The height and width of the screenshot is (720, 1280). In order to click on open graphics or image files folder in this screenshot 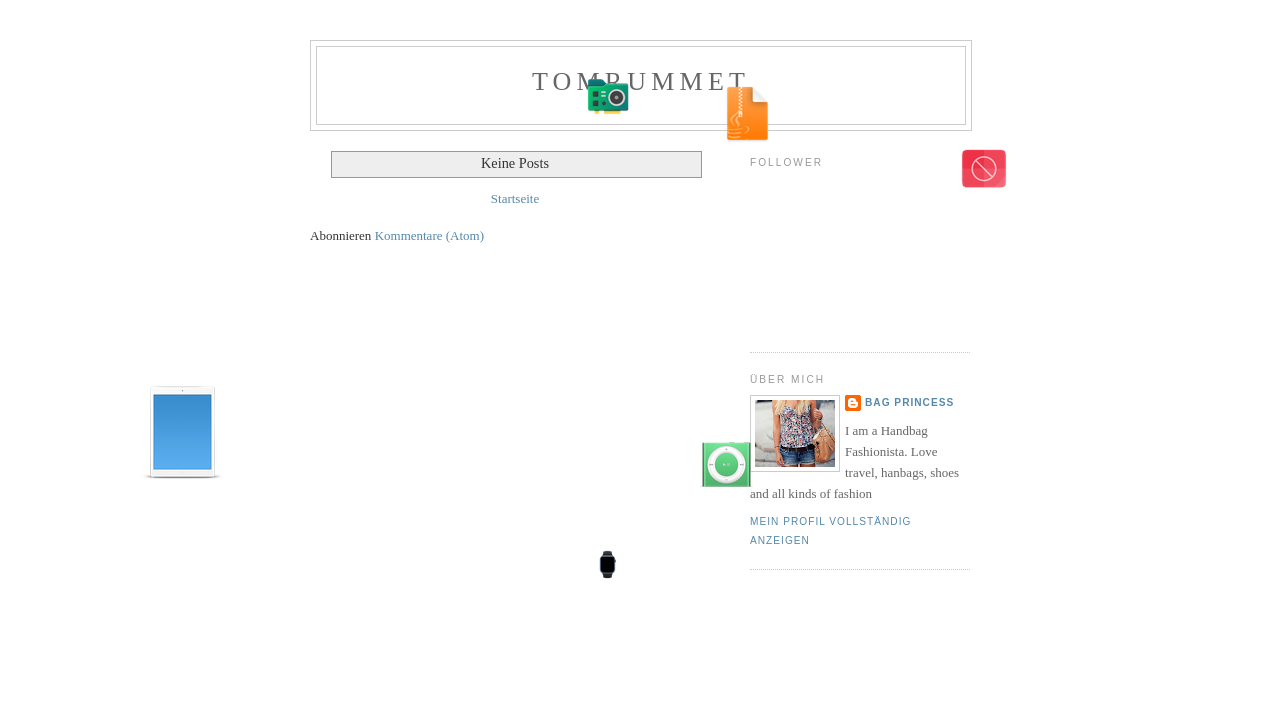, I will do `click(608, 96)`.